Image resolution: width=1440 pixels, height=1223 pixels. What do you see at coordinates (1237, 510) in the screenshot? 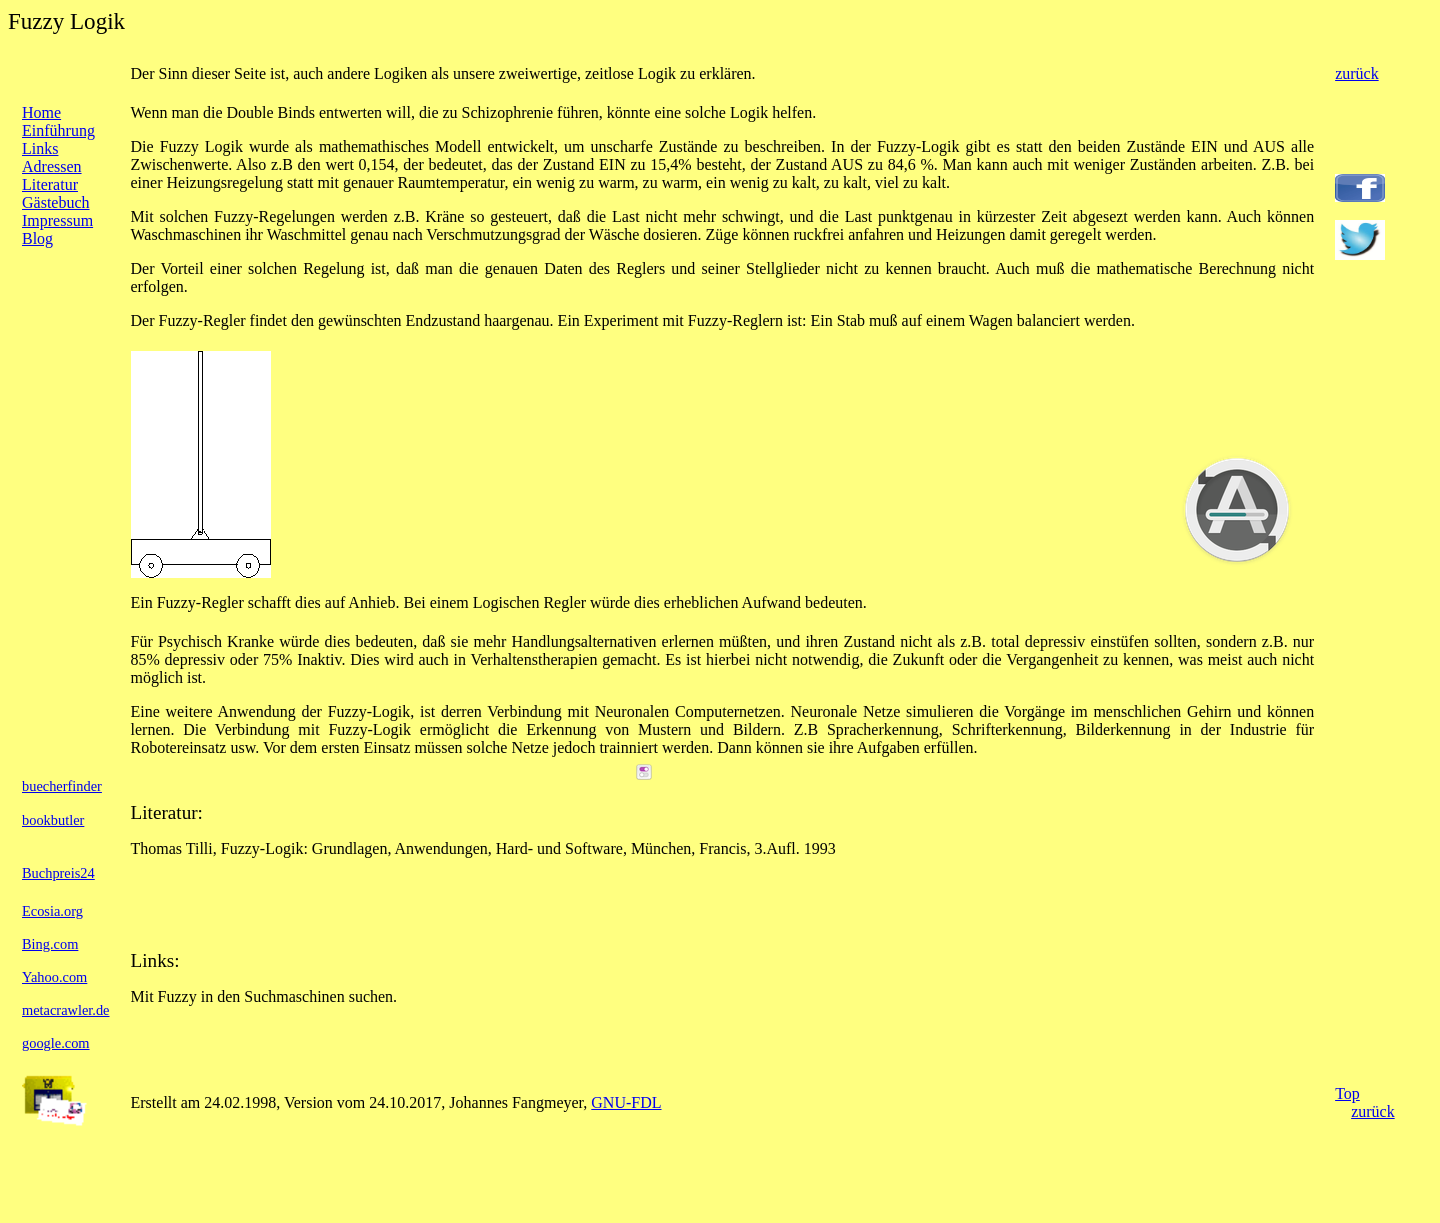
I see `check for available software updates` at bounding box center [1237, 510].